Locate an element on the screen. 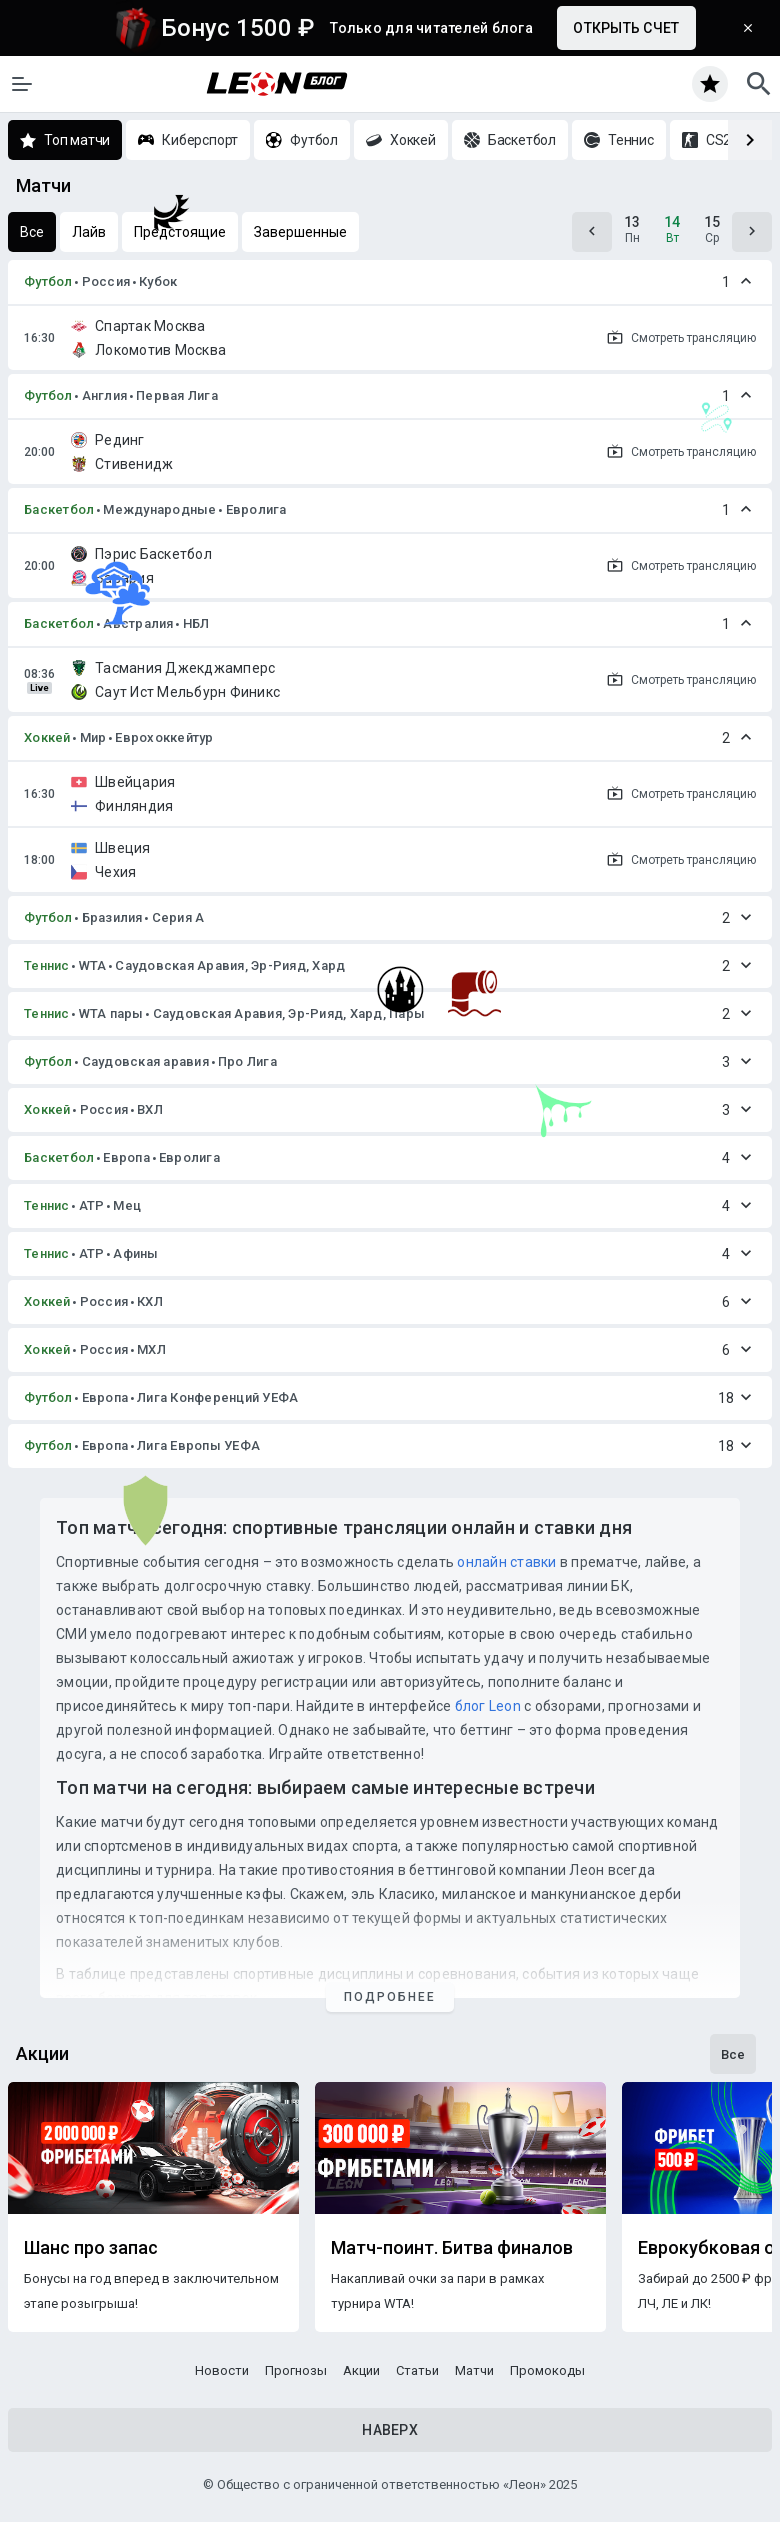 The height and width of the screenshot is (2522, 780). view route distance between two points is located at coordinates (716, 417).